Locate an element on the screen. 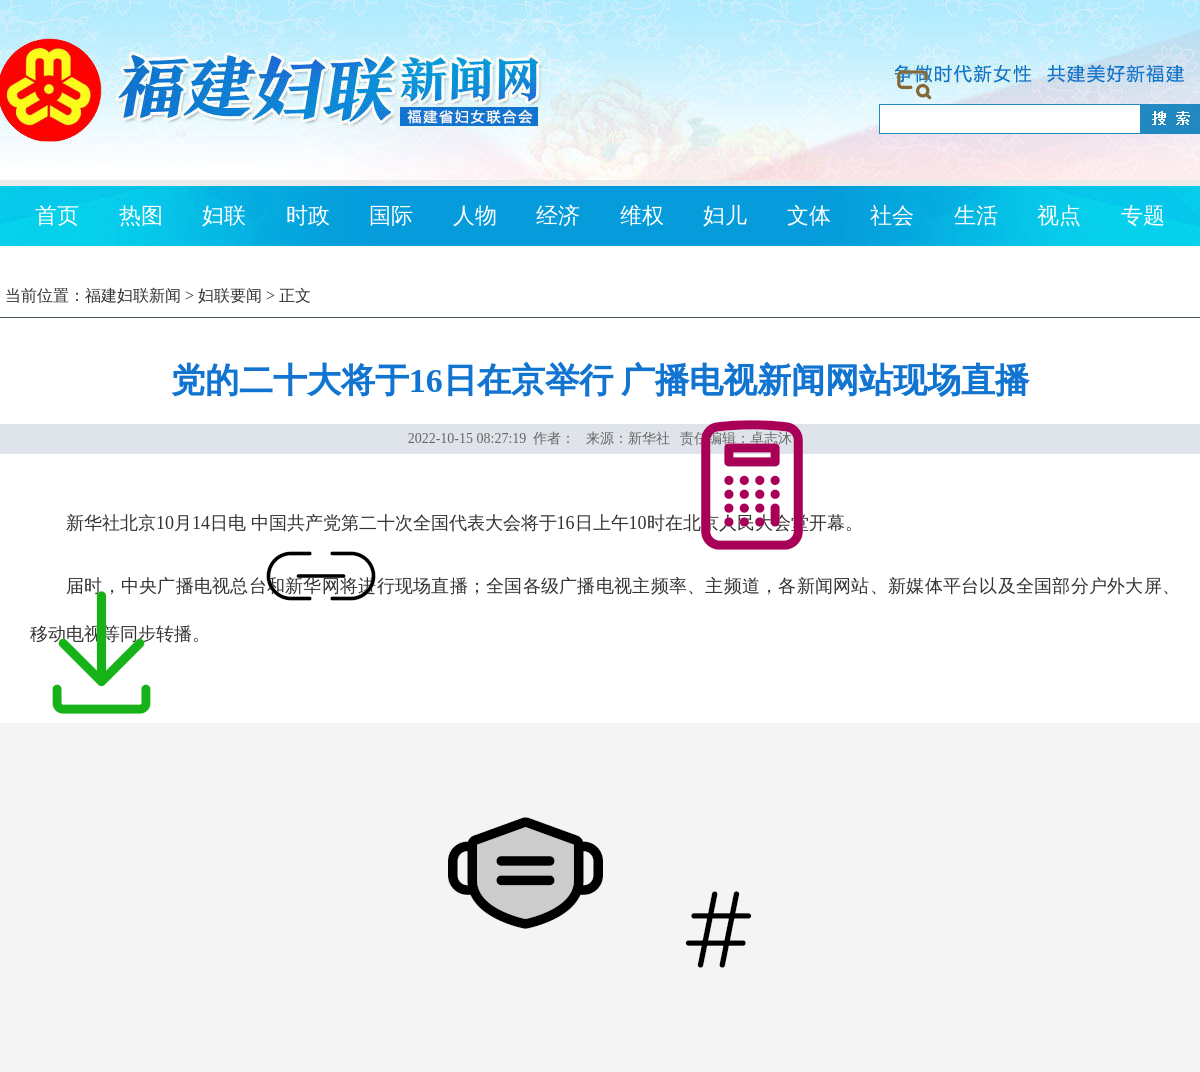  search within an input field is located at coordinates (912, 80).